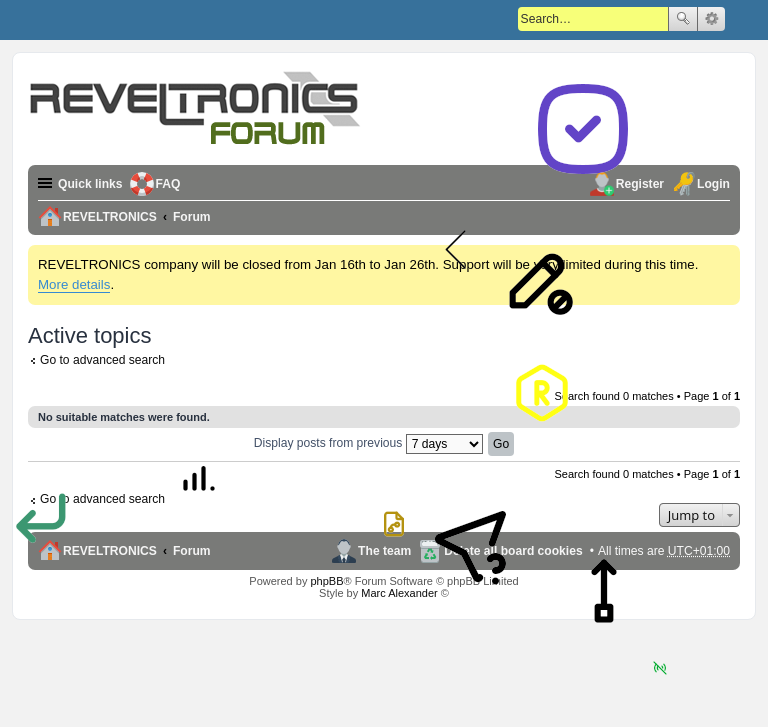 This screenshot has height=727, width=768. Describe the element at coordinates (457, 249) in the screenshot. I see `go back to the previous screen` at that location.